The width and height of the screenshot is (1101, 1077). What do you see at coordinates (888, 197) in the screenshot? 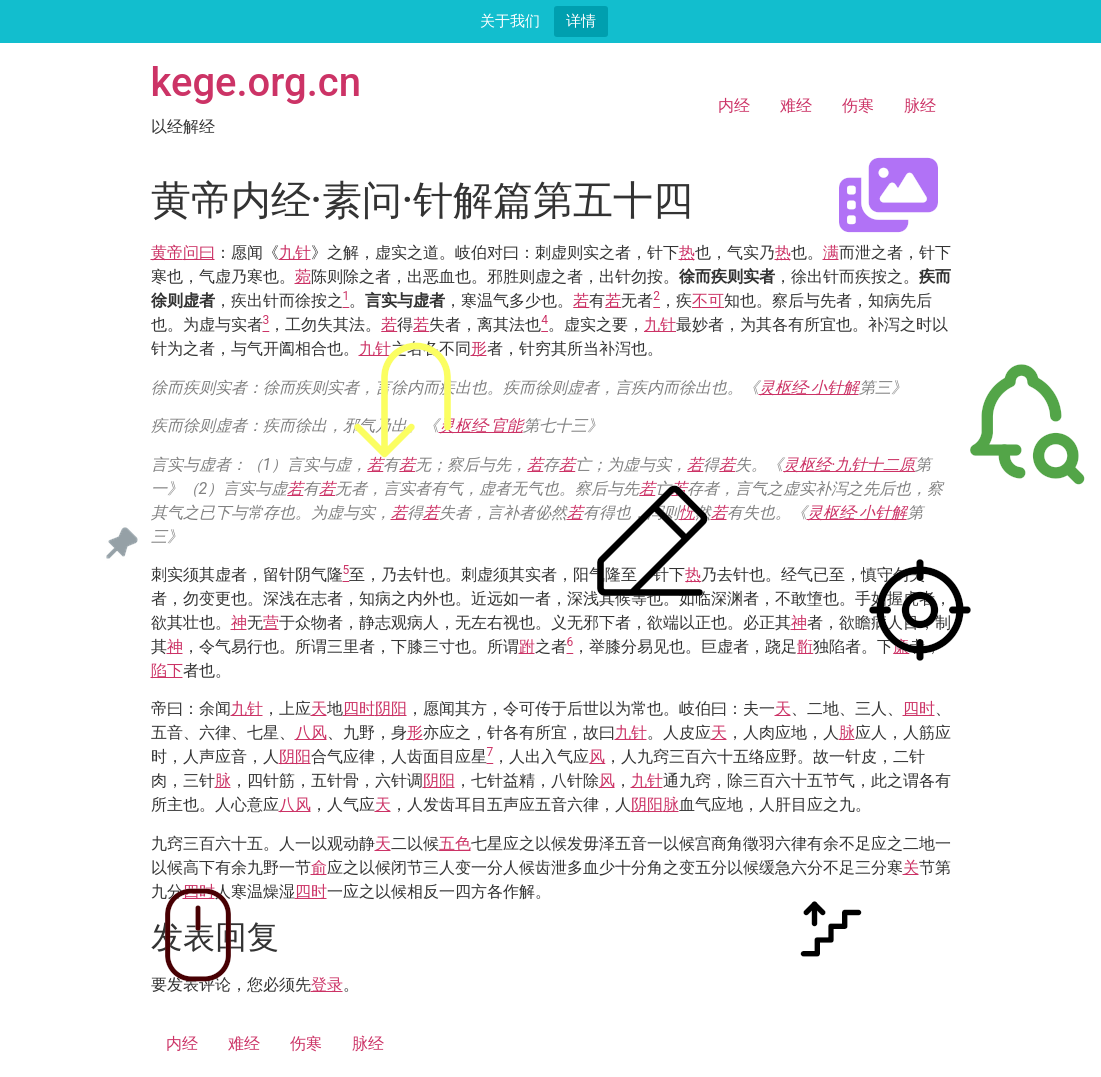
I see `access photo and video gallery` at bounding box center [888, 197].